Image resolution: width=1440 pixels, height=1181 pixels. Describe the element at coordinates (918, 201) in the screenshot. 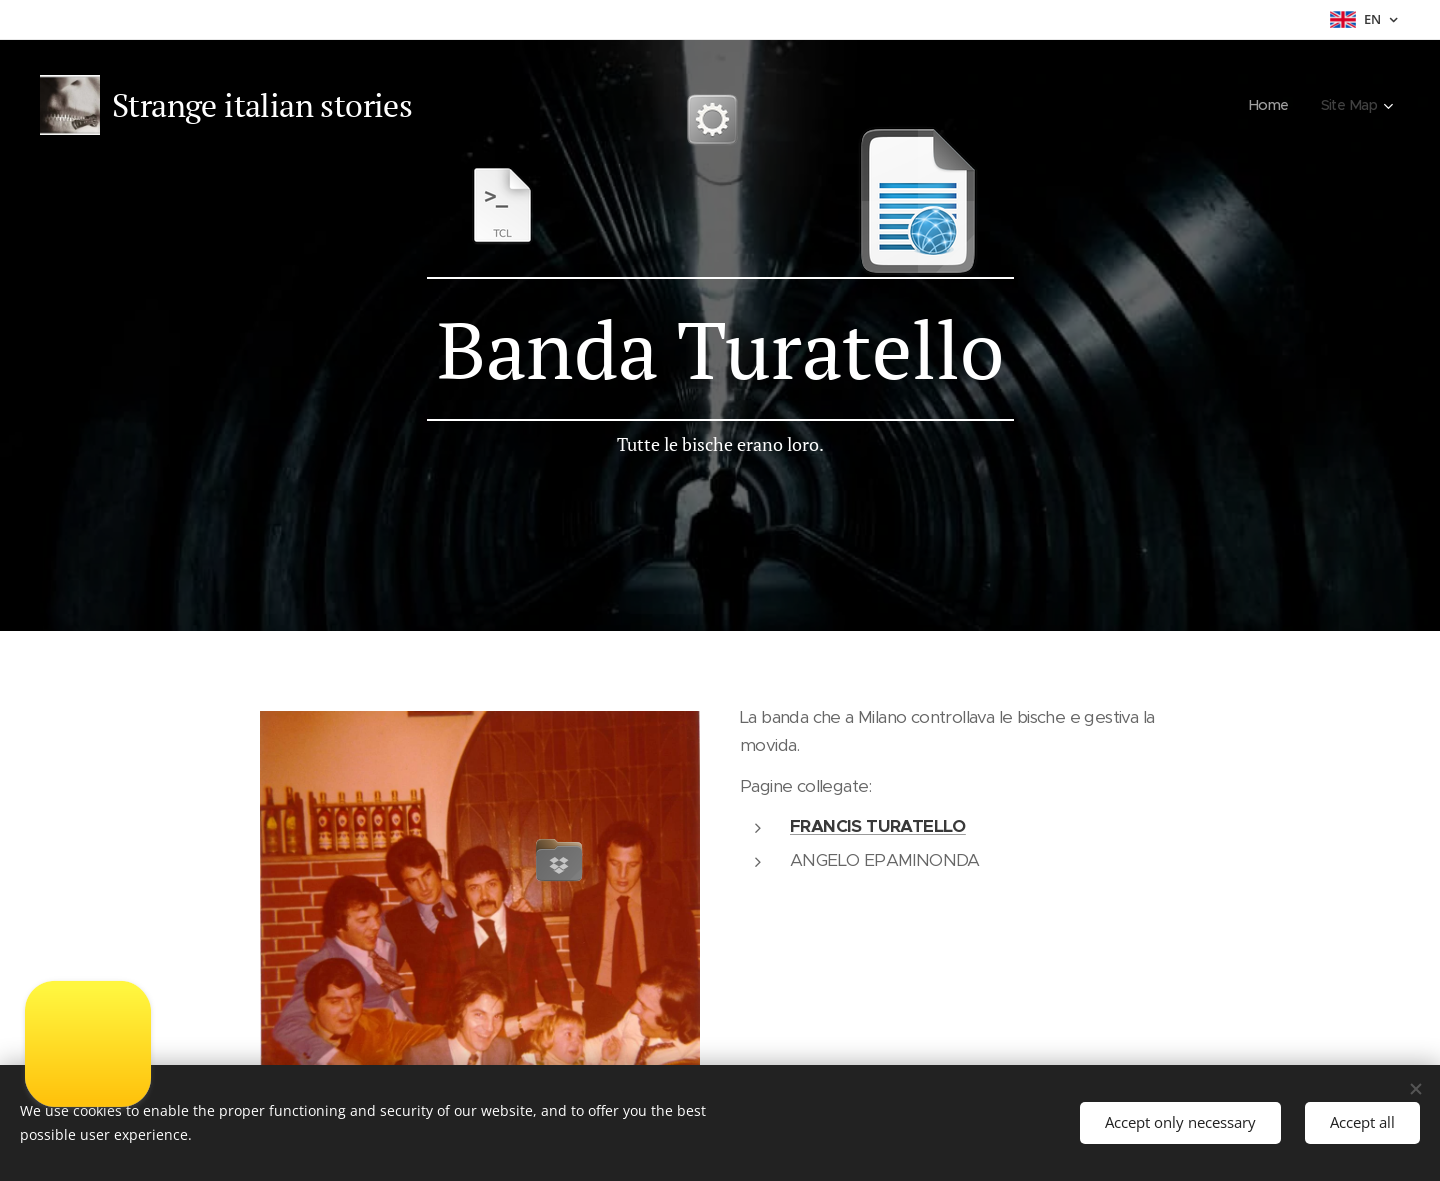

I see `a web document or HTML file created in LibreOffice` at that location.